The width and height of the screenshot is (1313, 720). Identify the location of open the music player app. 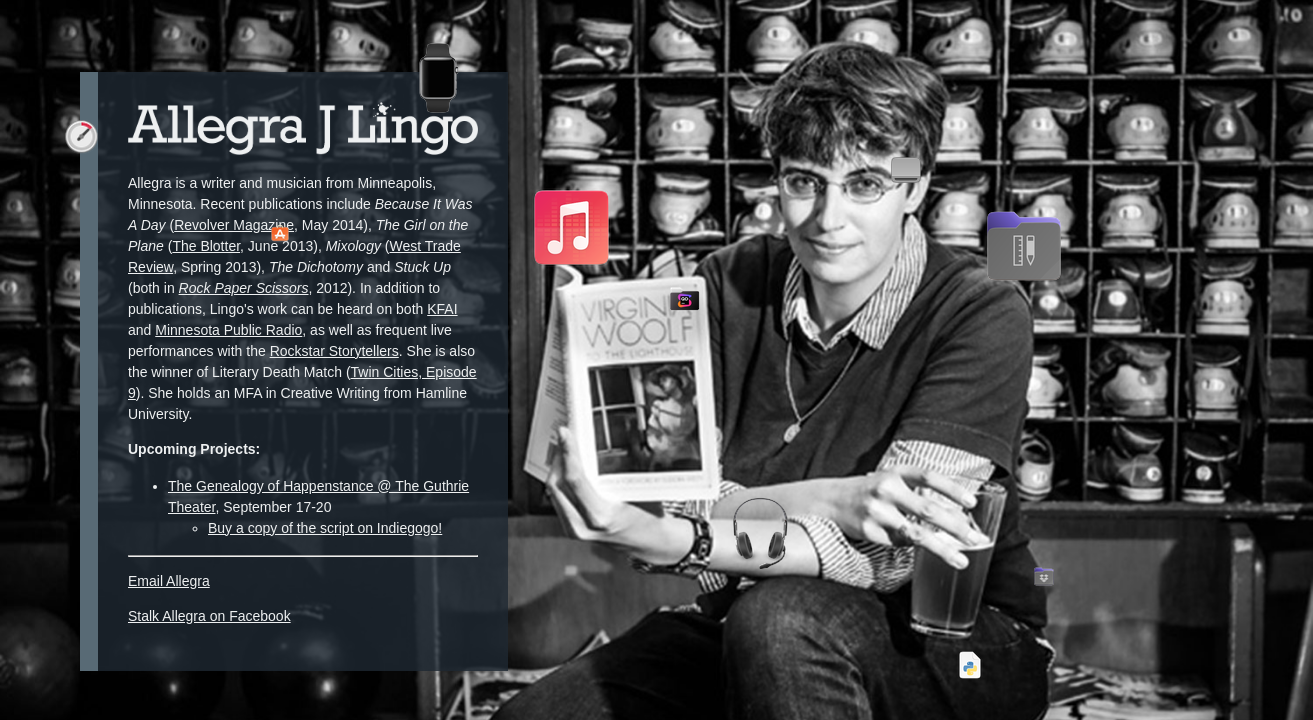
(571, 227).